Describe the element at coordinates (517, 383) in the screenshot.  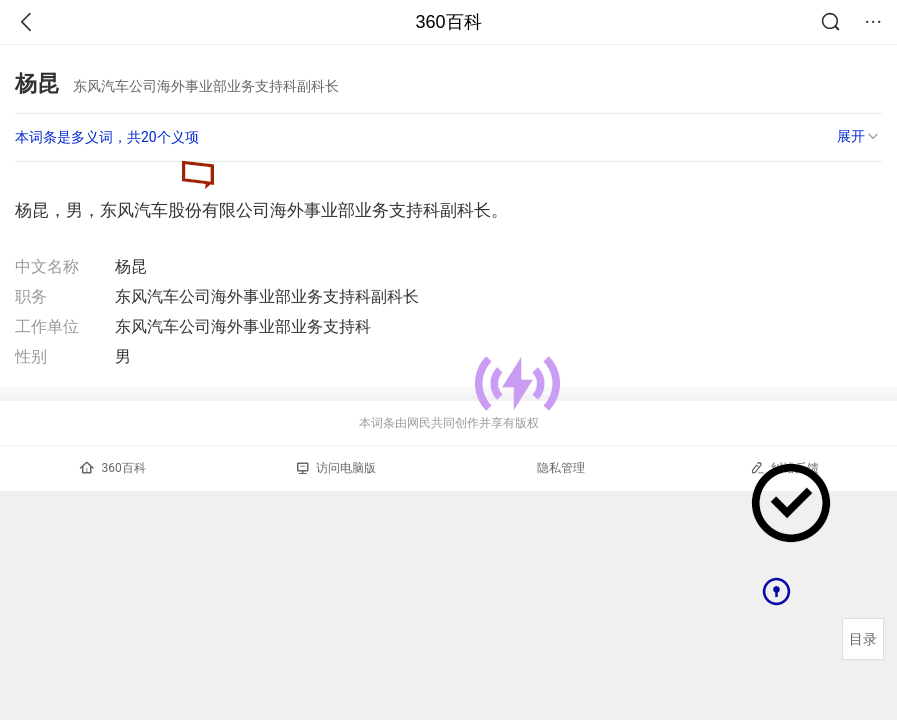
I see `indicates wireless charging is active` at that location.